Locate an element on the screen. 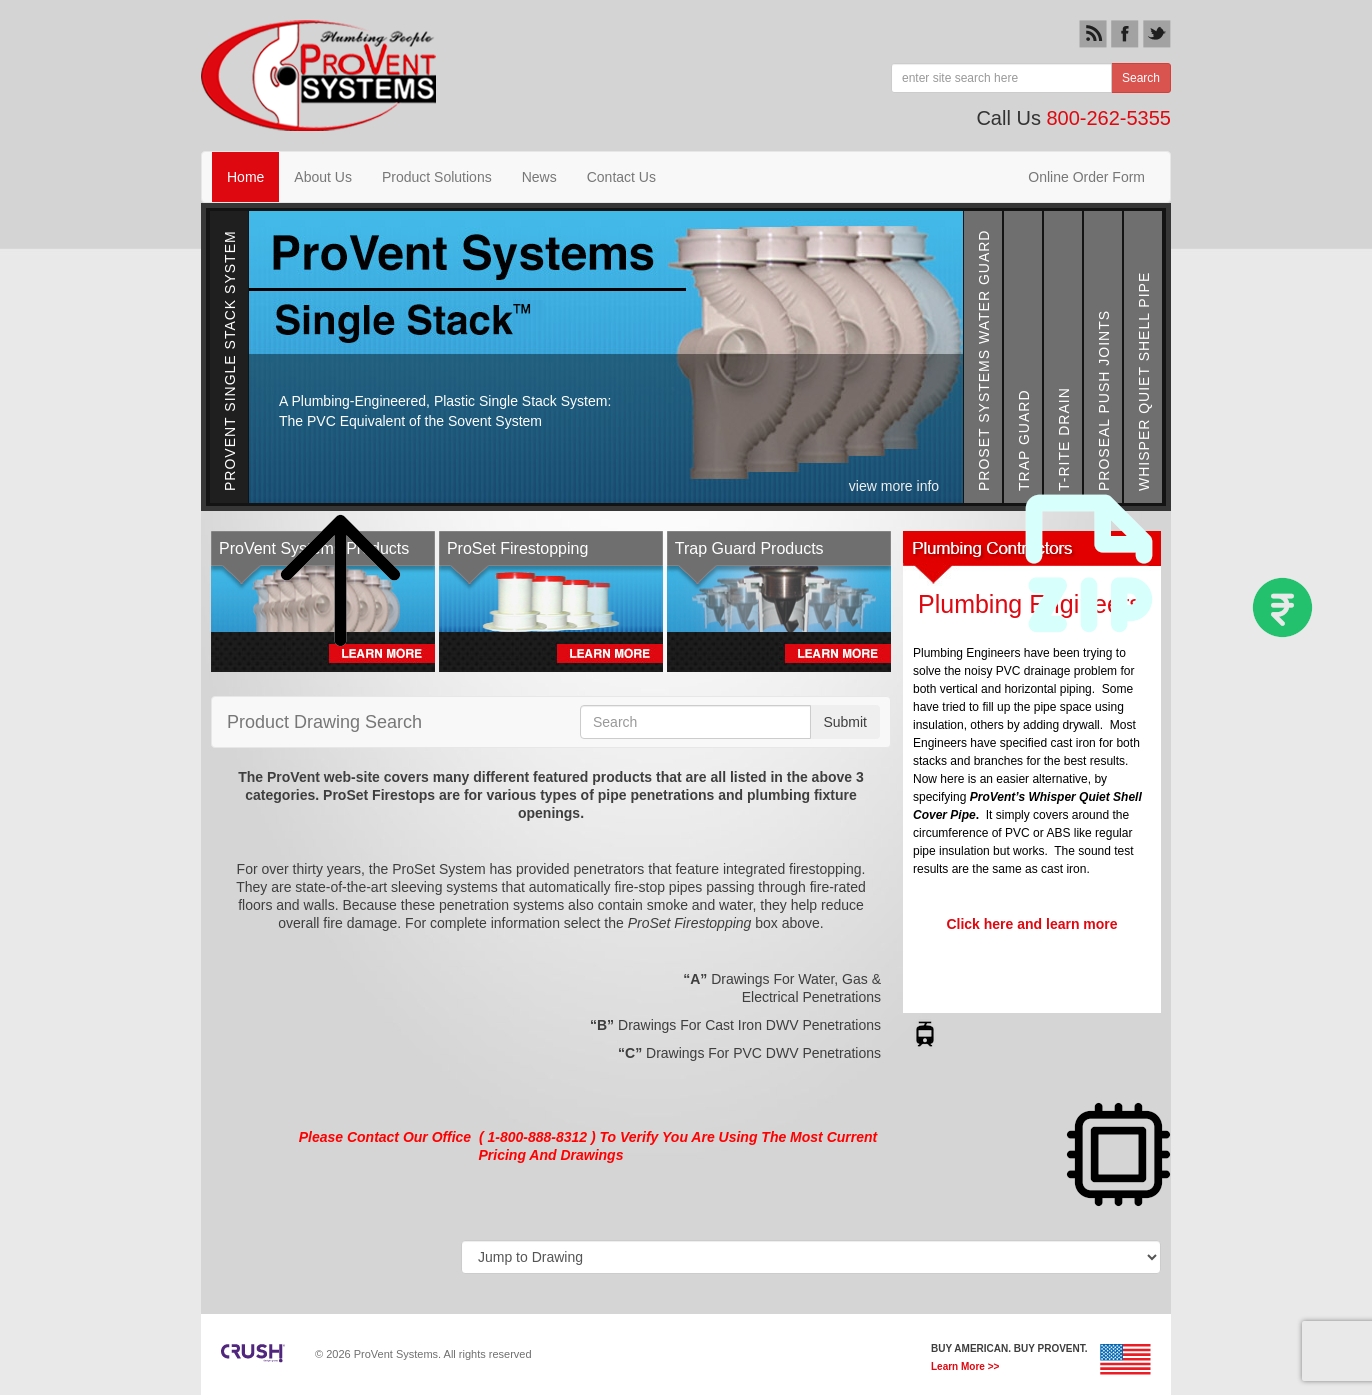 This screenshot has height=1395, width=1372. move item up in a list is located at coordinates (340, 580).